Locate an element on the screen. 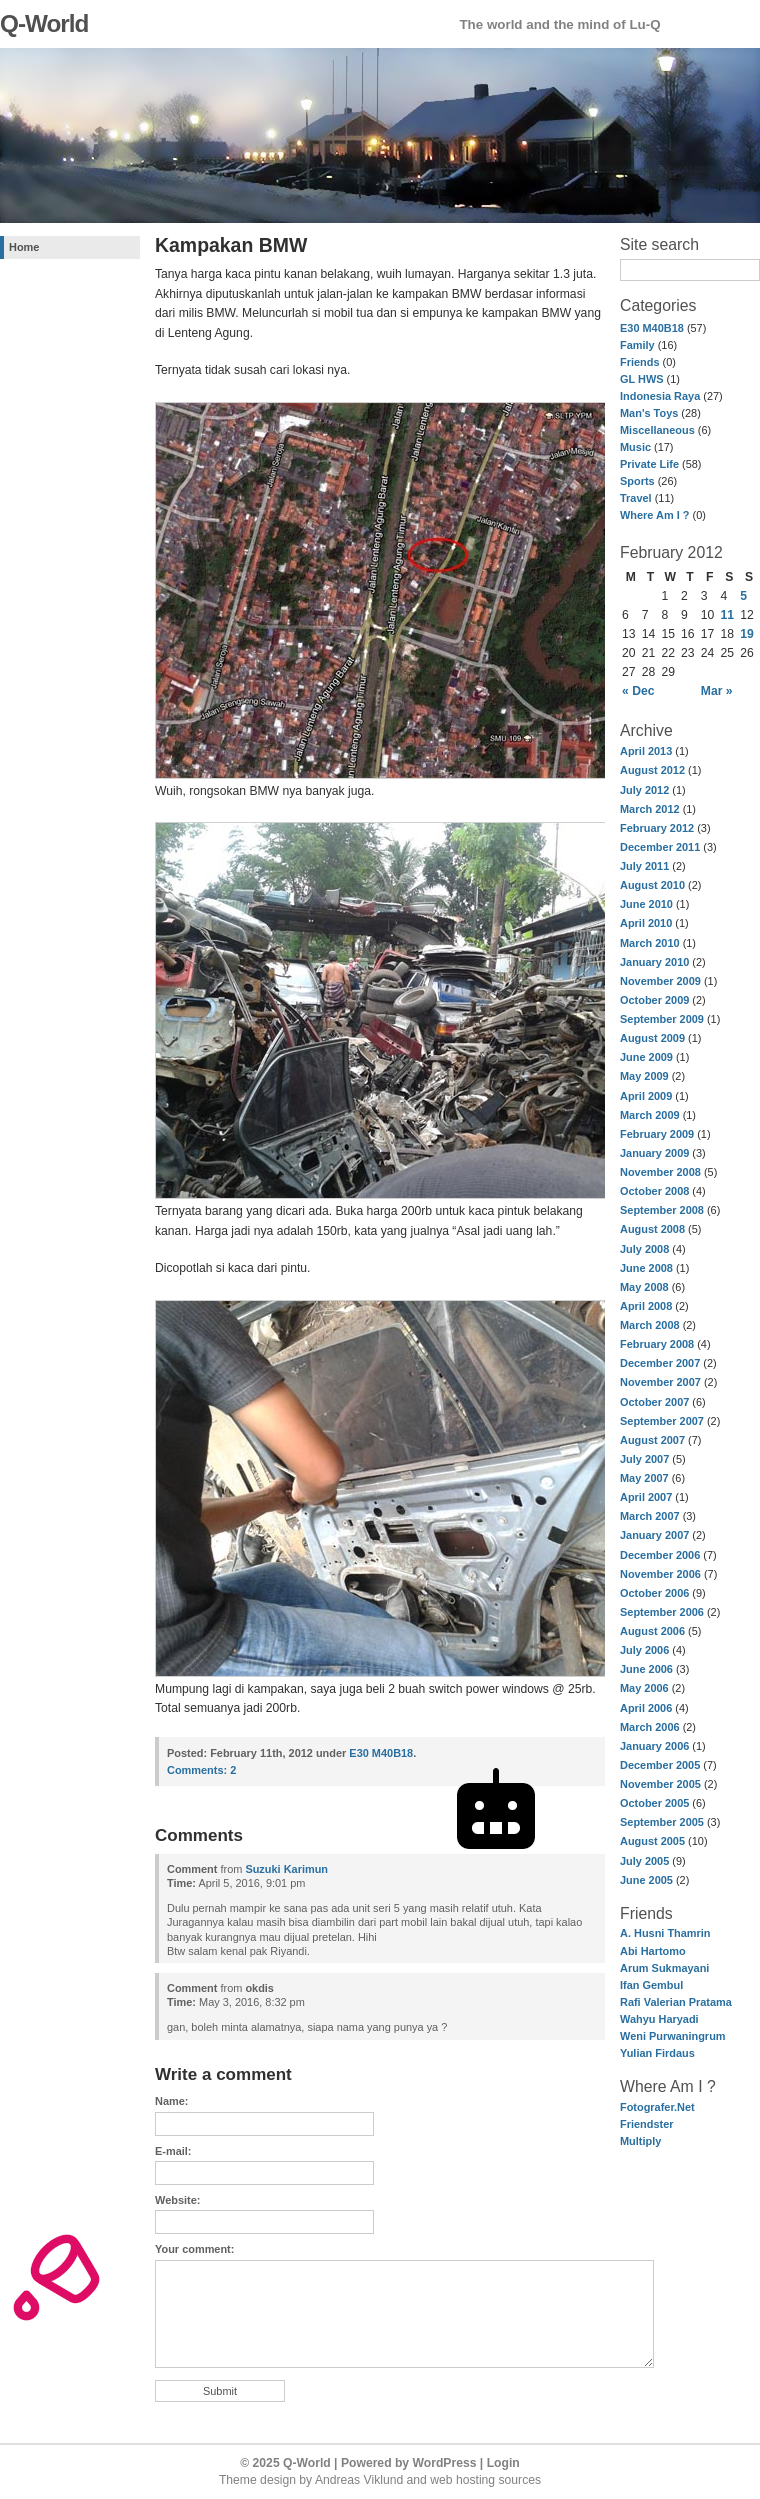 Image resolution: width=760 pixels, height=2499 pixels. access AI assistant or chatbot features is located at coordinates (496, 1813).